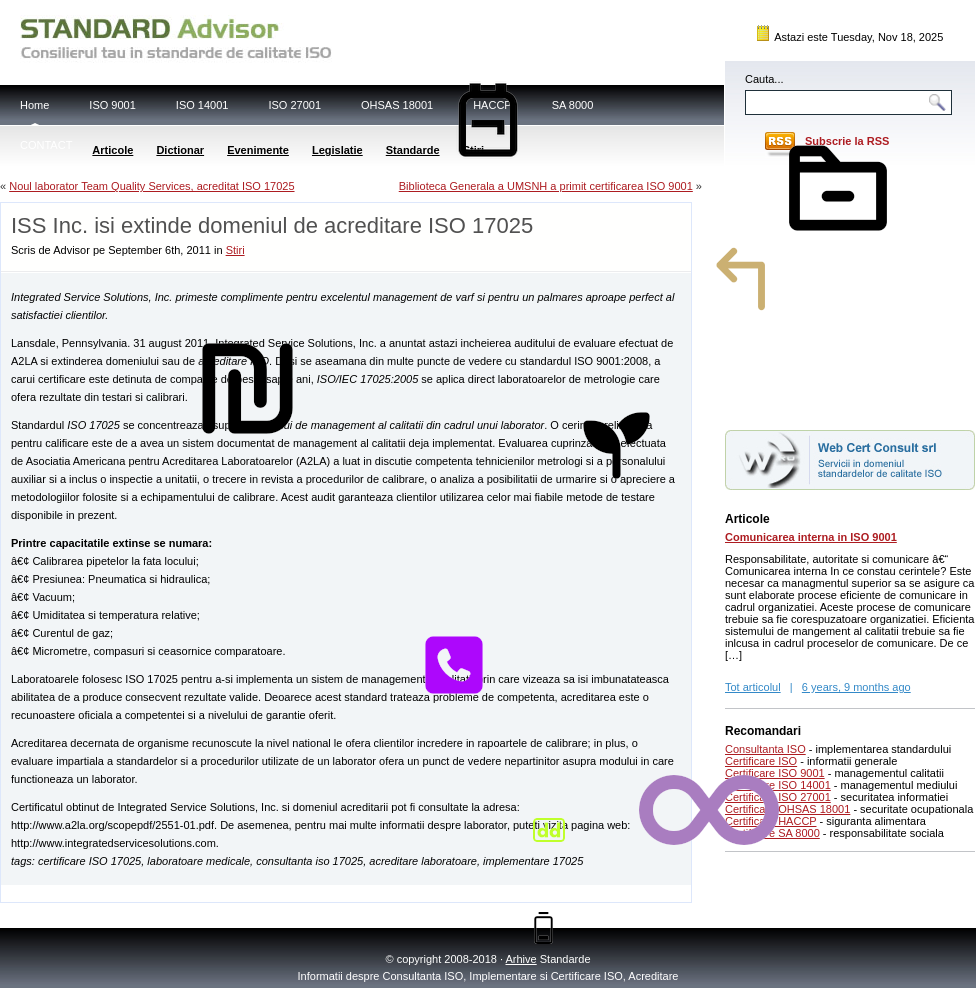 The image size is (976, 988). What do you see at coordinates (709, 810) in the screenshot?
I see `indicates unlimited or infinite capacity` at bounding box center [709, 810].